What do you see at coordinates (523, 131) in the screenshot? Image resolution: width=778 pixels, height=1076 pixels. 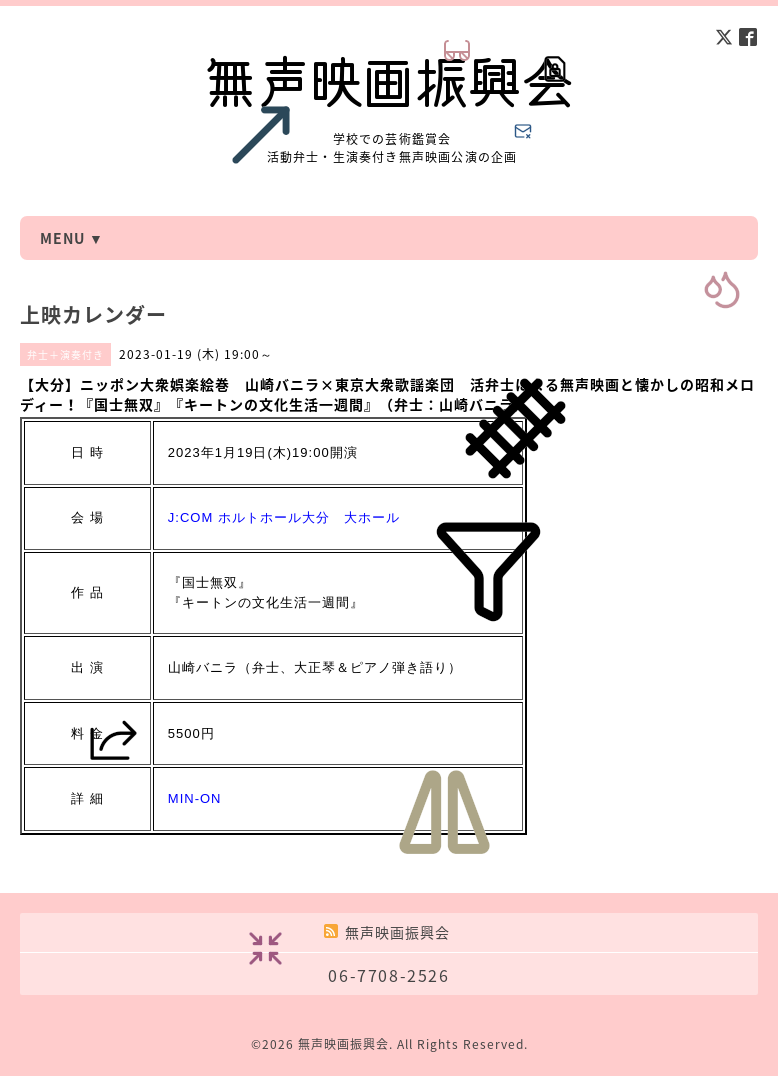 I see `delete an email message` at bounding box center [523, 131].